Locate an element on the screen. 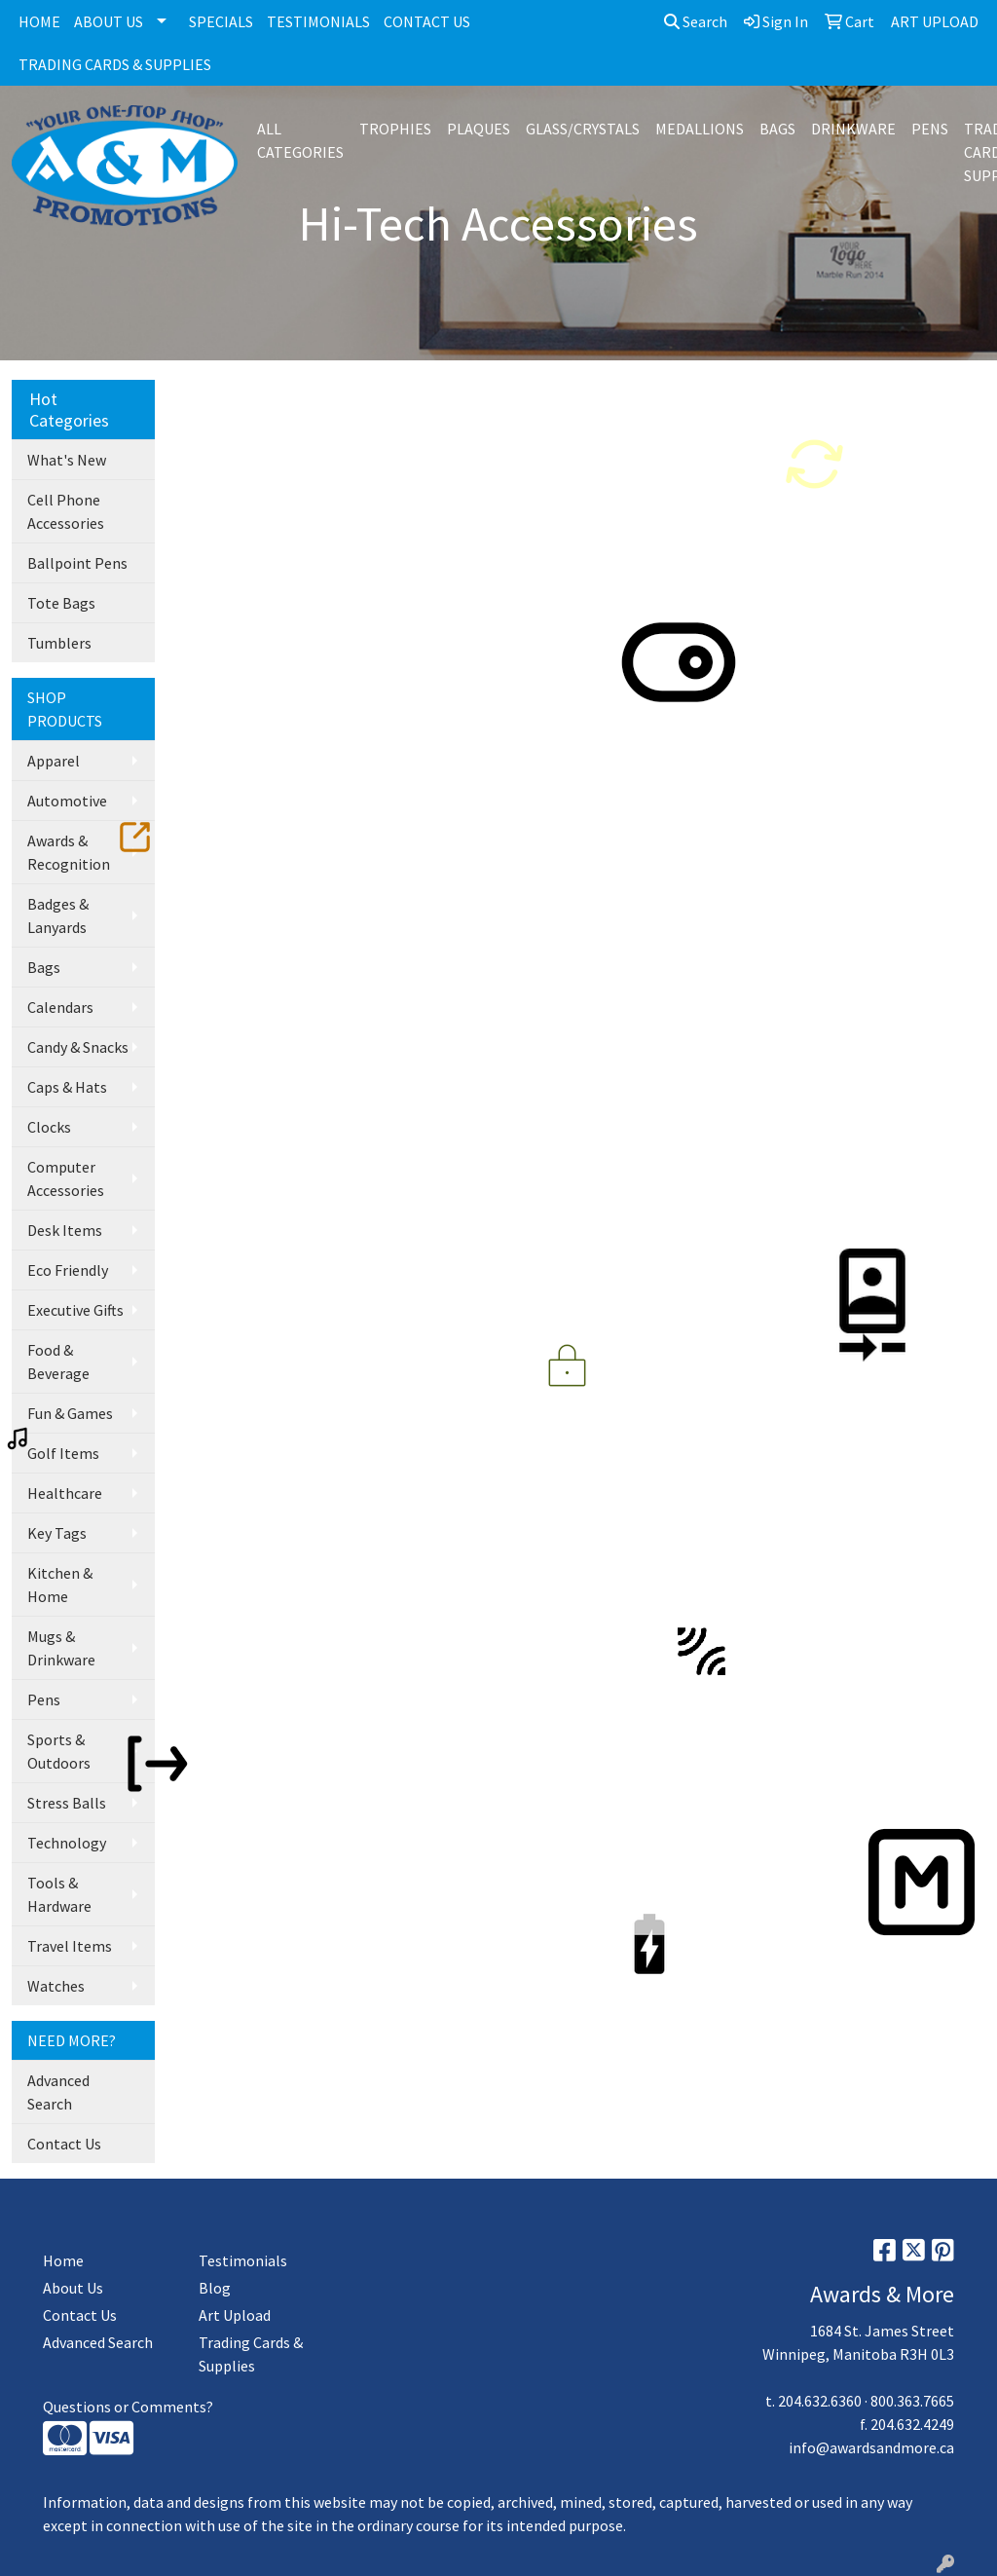 The image size is (997, 2576). access music library or player is located at coordinates (18, 1438).